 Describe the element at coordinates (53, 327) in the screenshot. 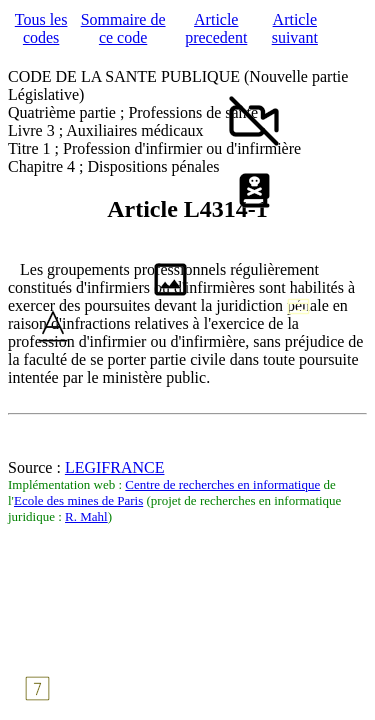

I see `apply underline formatting to selected text` at that location.